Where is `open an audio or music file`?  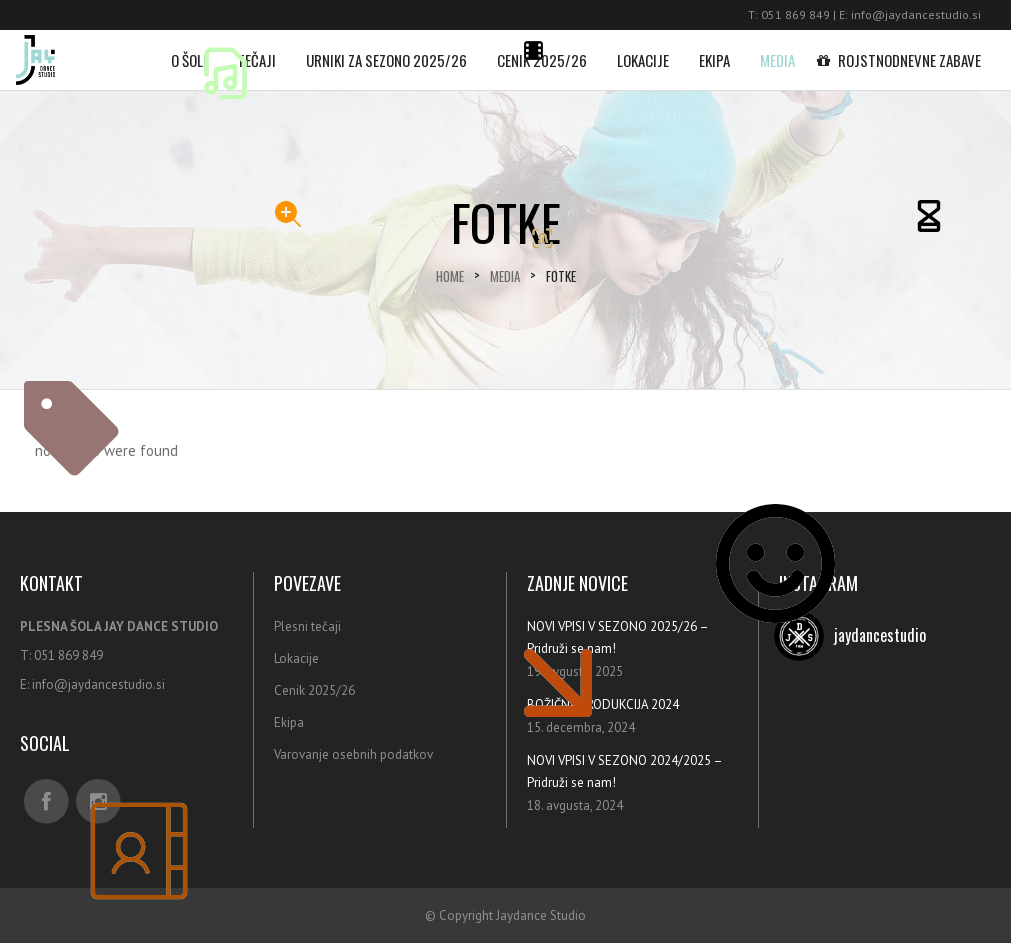 open an audio or music file is located at coordinates (225, 73).